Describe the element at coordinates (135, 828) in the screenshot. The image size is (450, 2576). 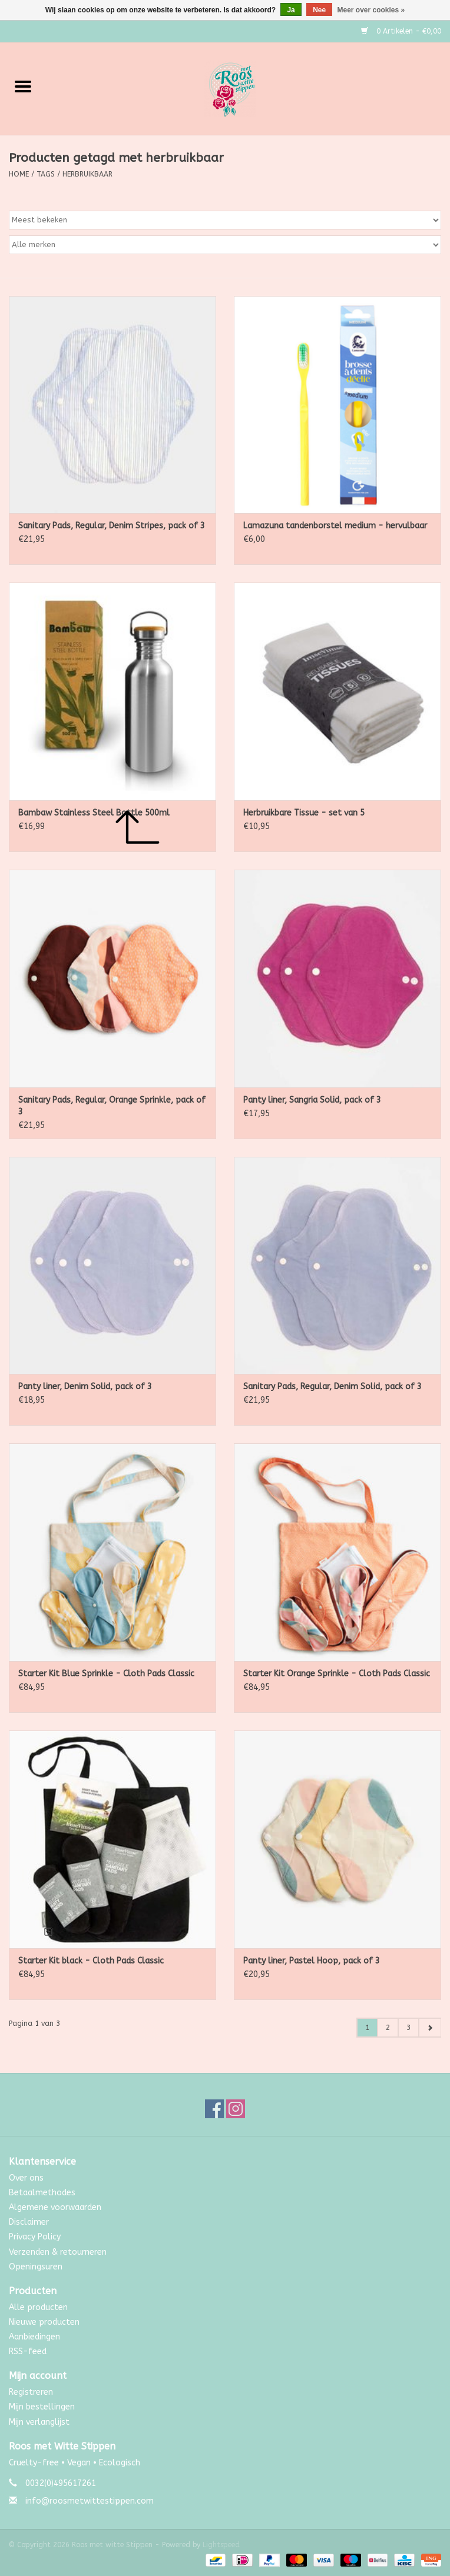
I see `go back and up to previous level` at that location.